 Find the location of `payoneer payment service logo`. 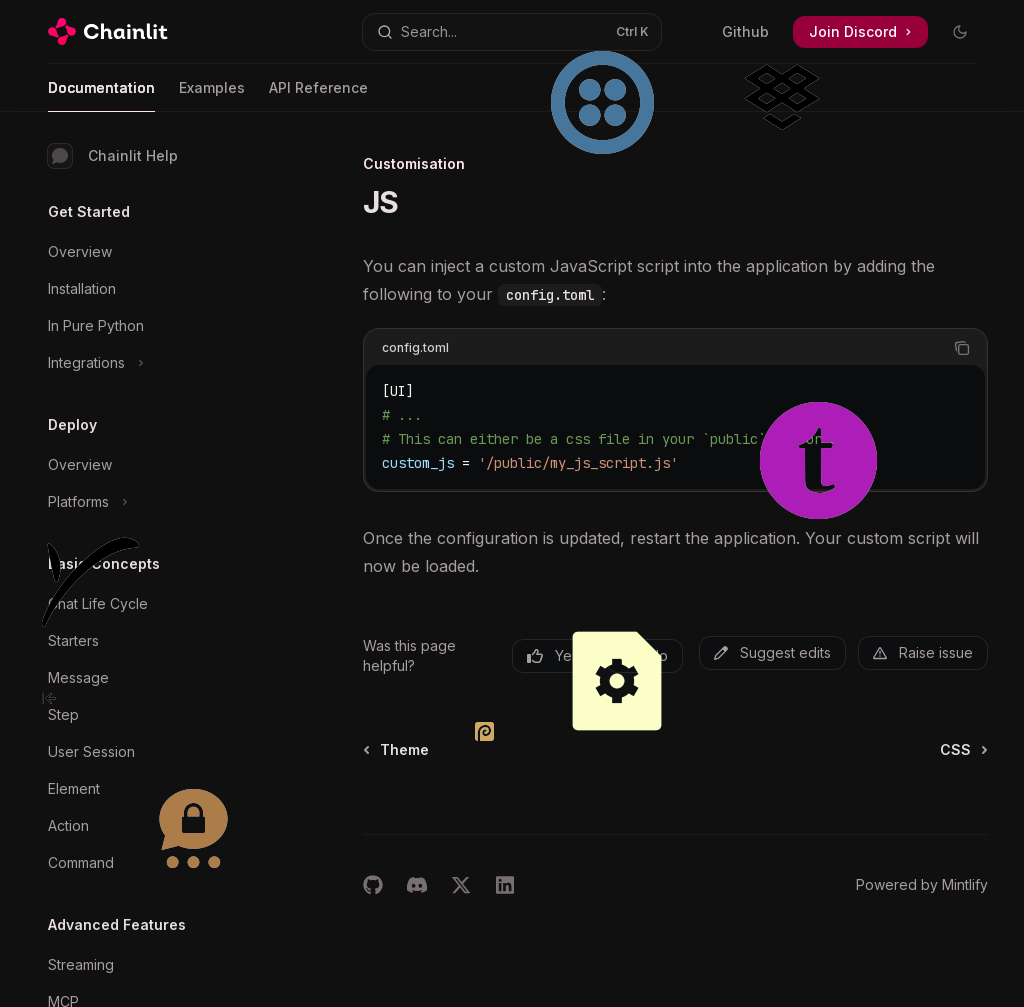

payoneer payment service logo is located at coordinates (90, 582).